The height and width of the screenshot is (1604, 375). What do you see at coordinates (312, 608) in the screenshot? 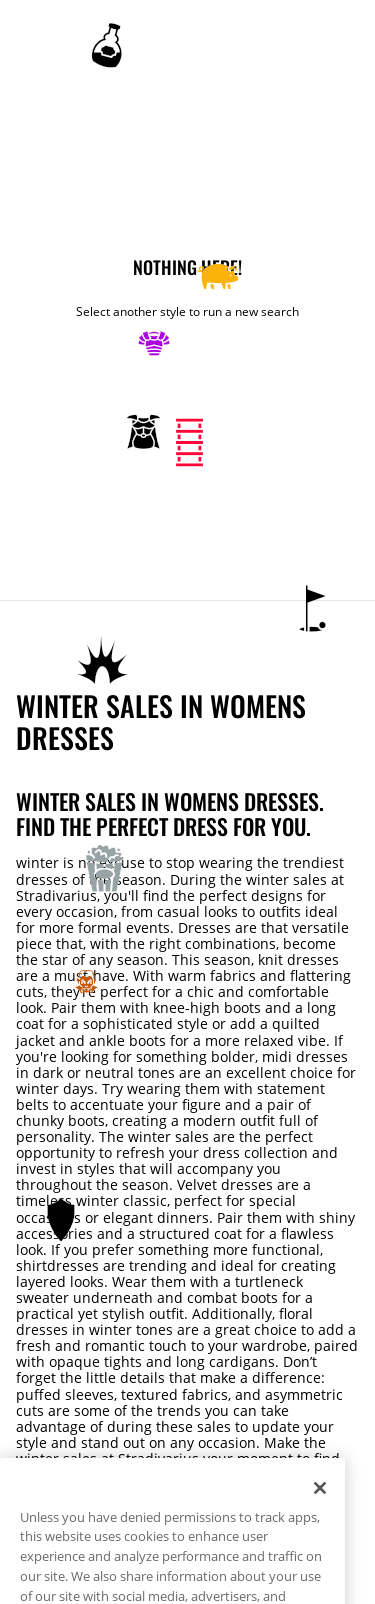
I see `access golf or mini-golf game` at bounding box center [312, 608].